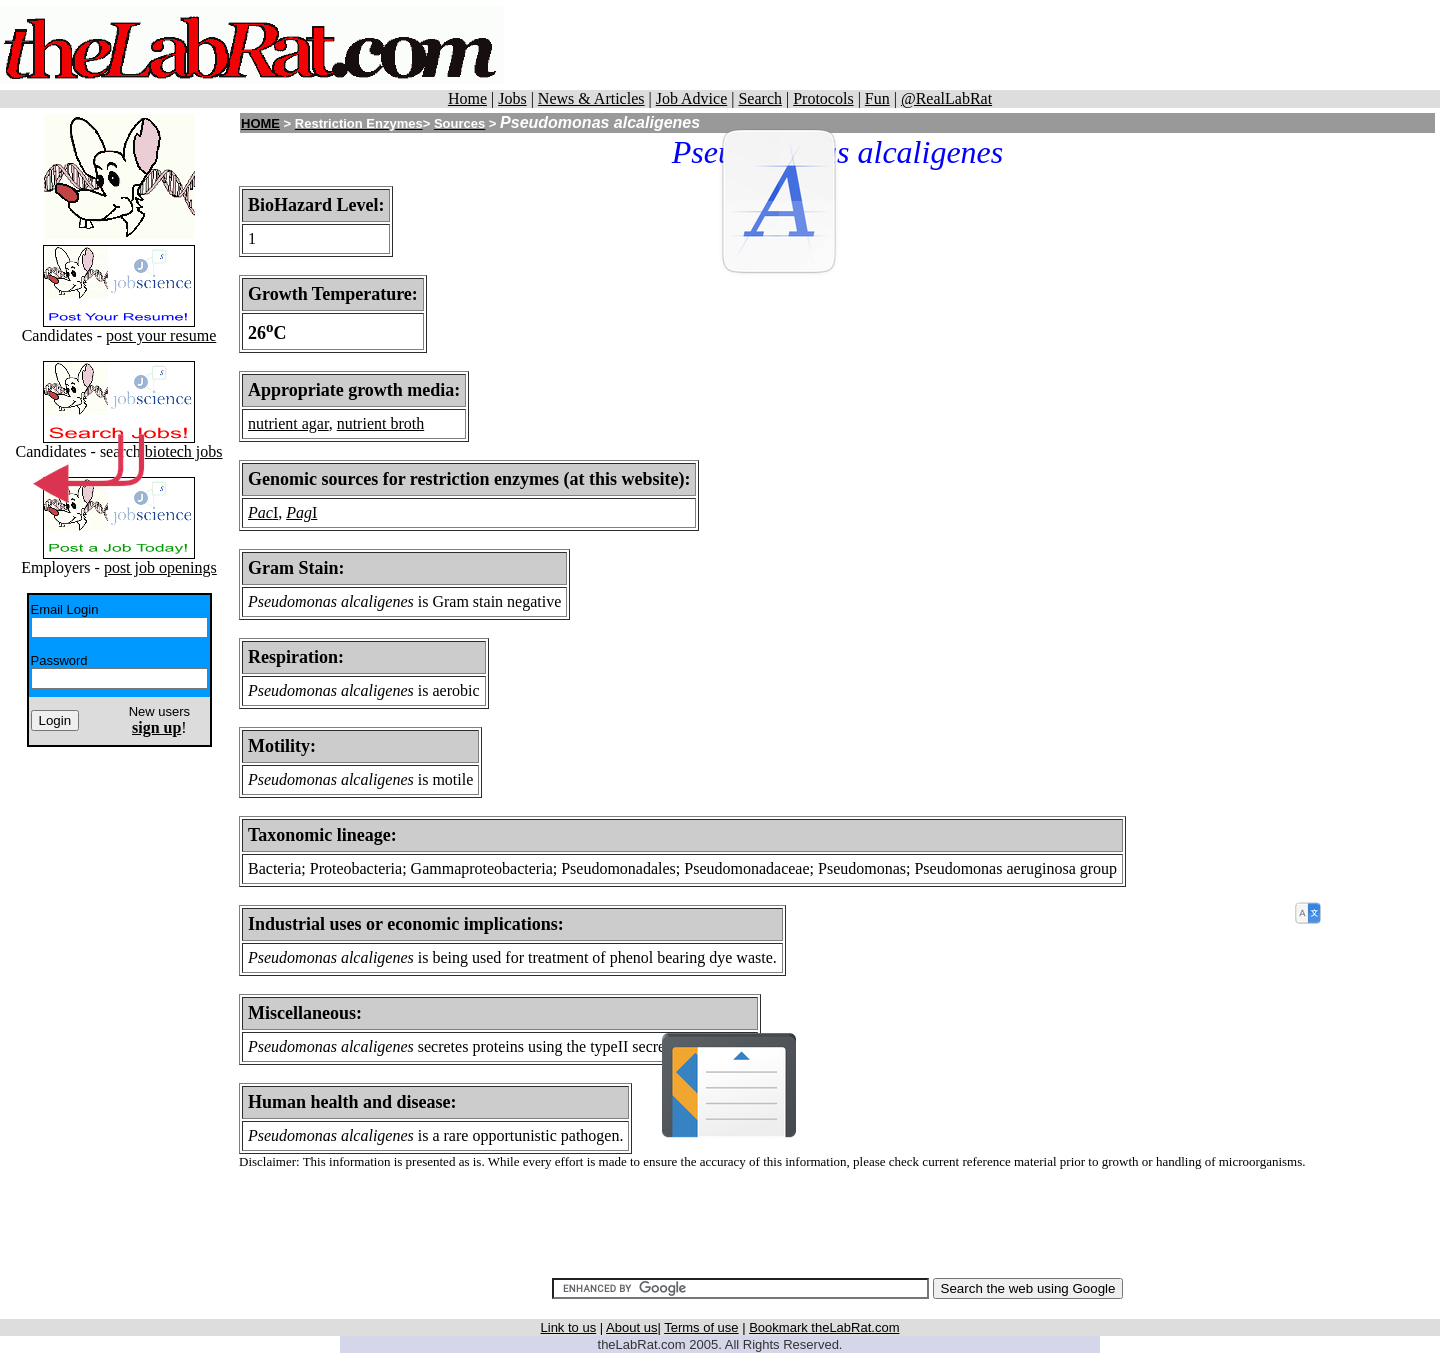 The width and height of the screenshot is (1440, 1353). I want to click on open task manager or running applications, so click(729, 1087).